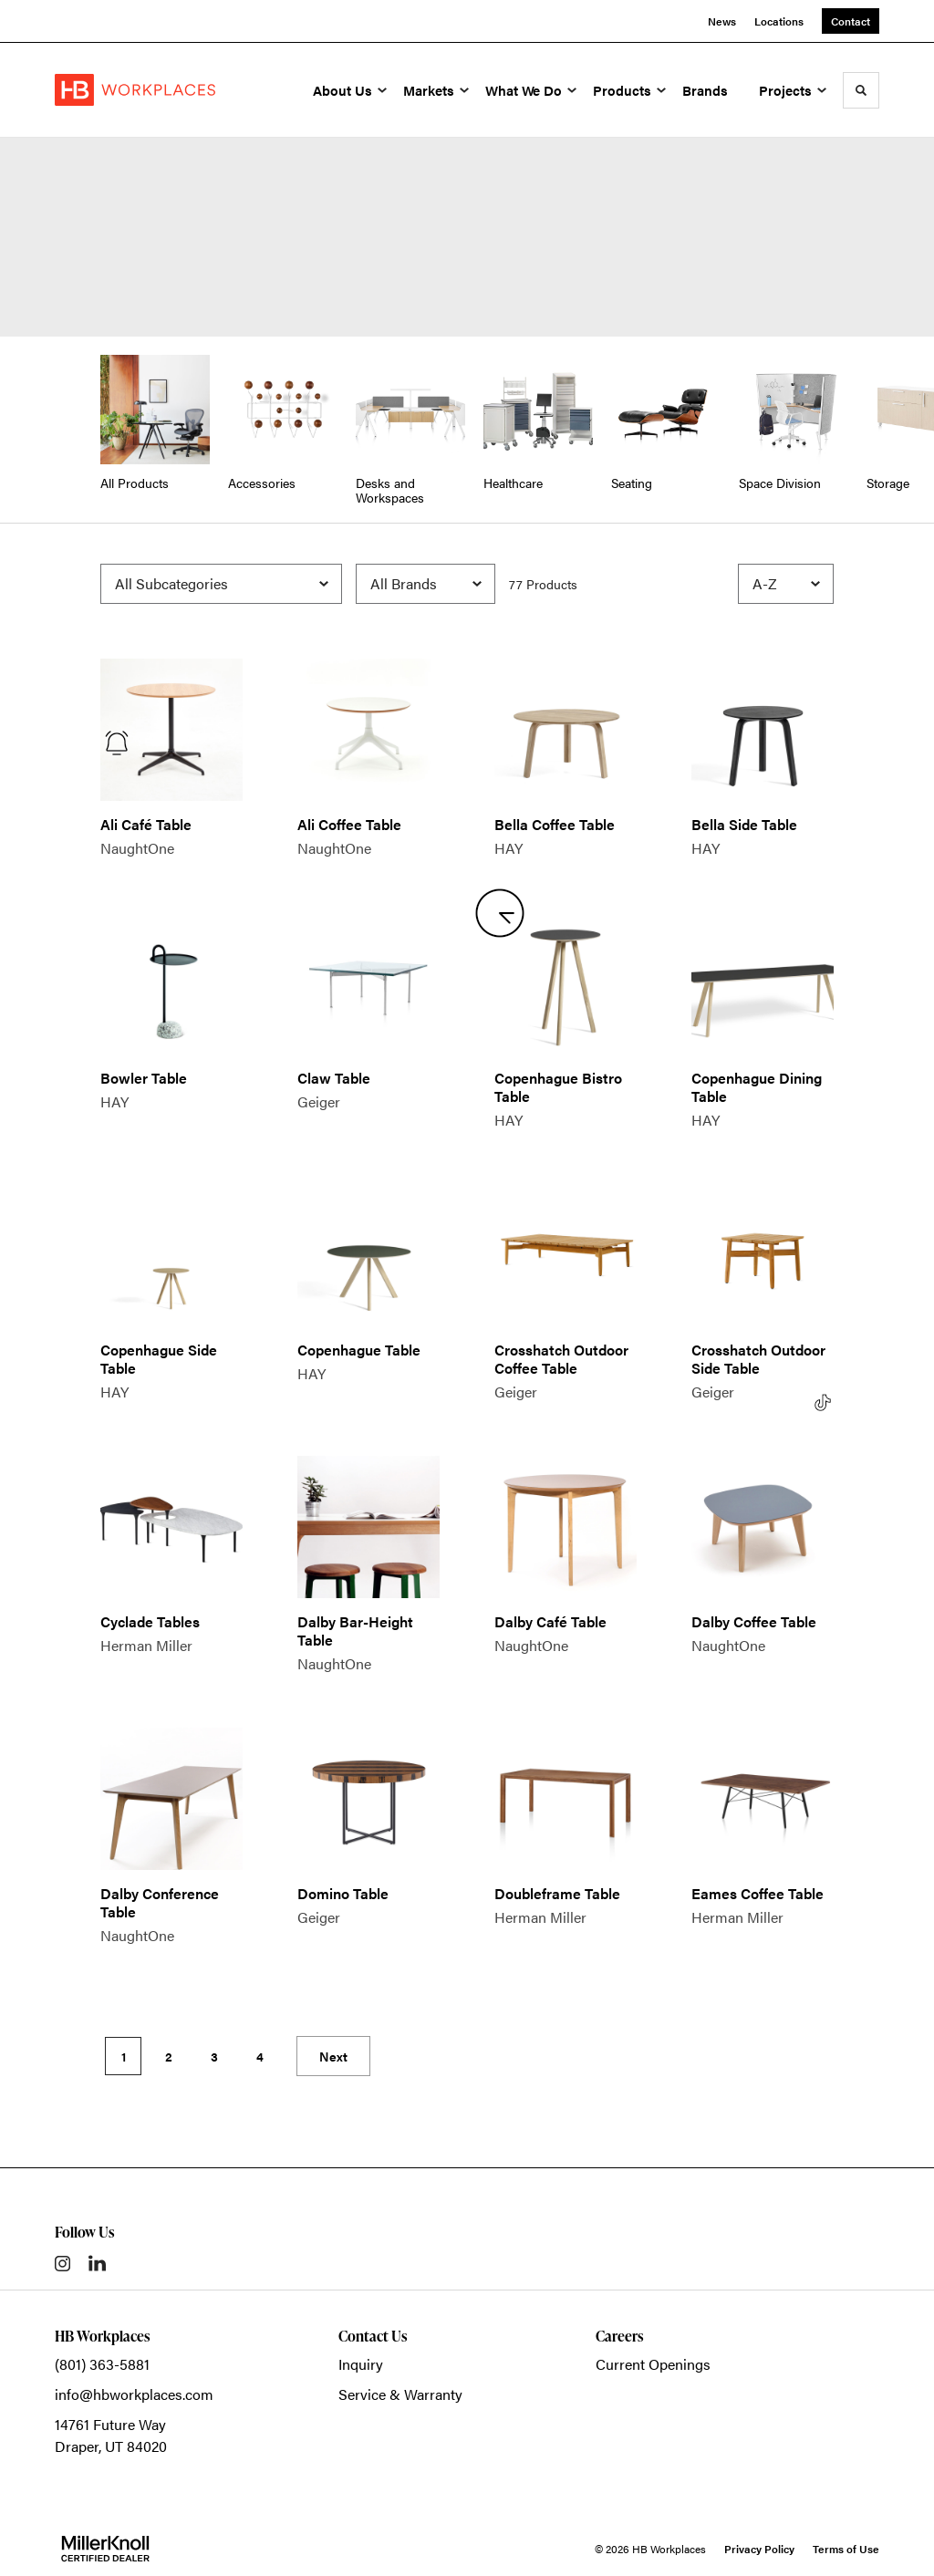 The width and height of the screenshot is (934, 2576). I want to click on open the TikTok app, so click(823, 1403).